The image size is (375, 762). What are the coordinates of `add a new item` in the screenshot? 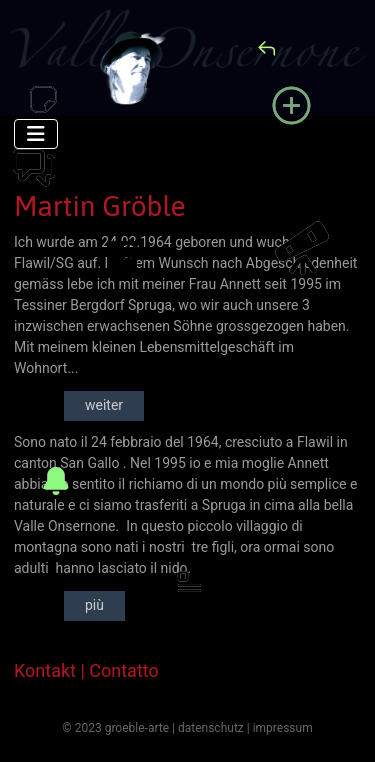 It's located at (291, 105).